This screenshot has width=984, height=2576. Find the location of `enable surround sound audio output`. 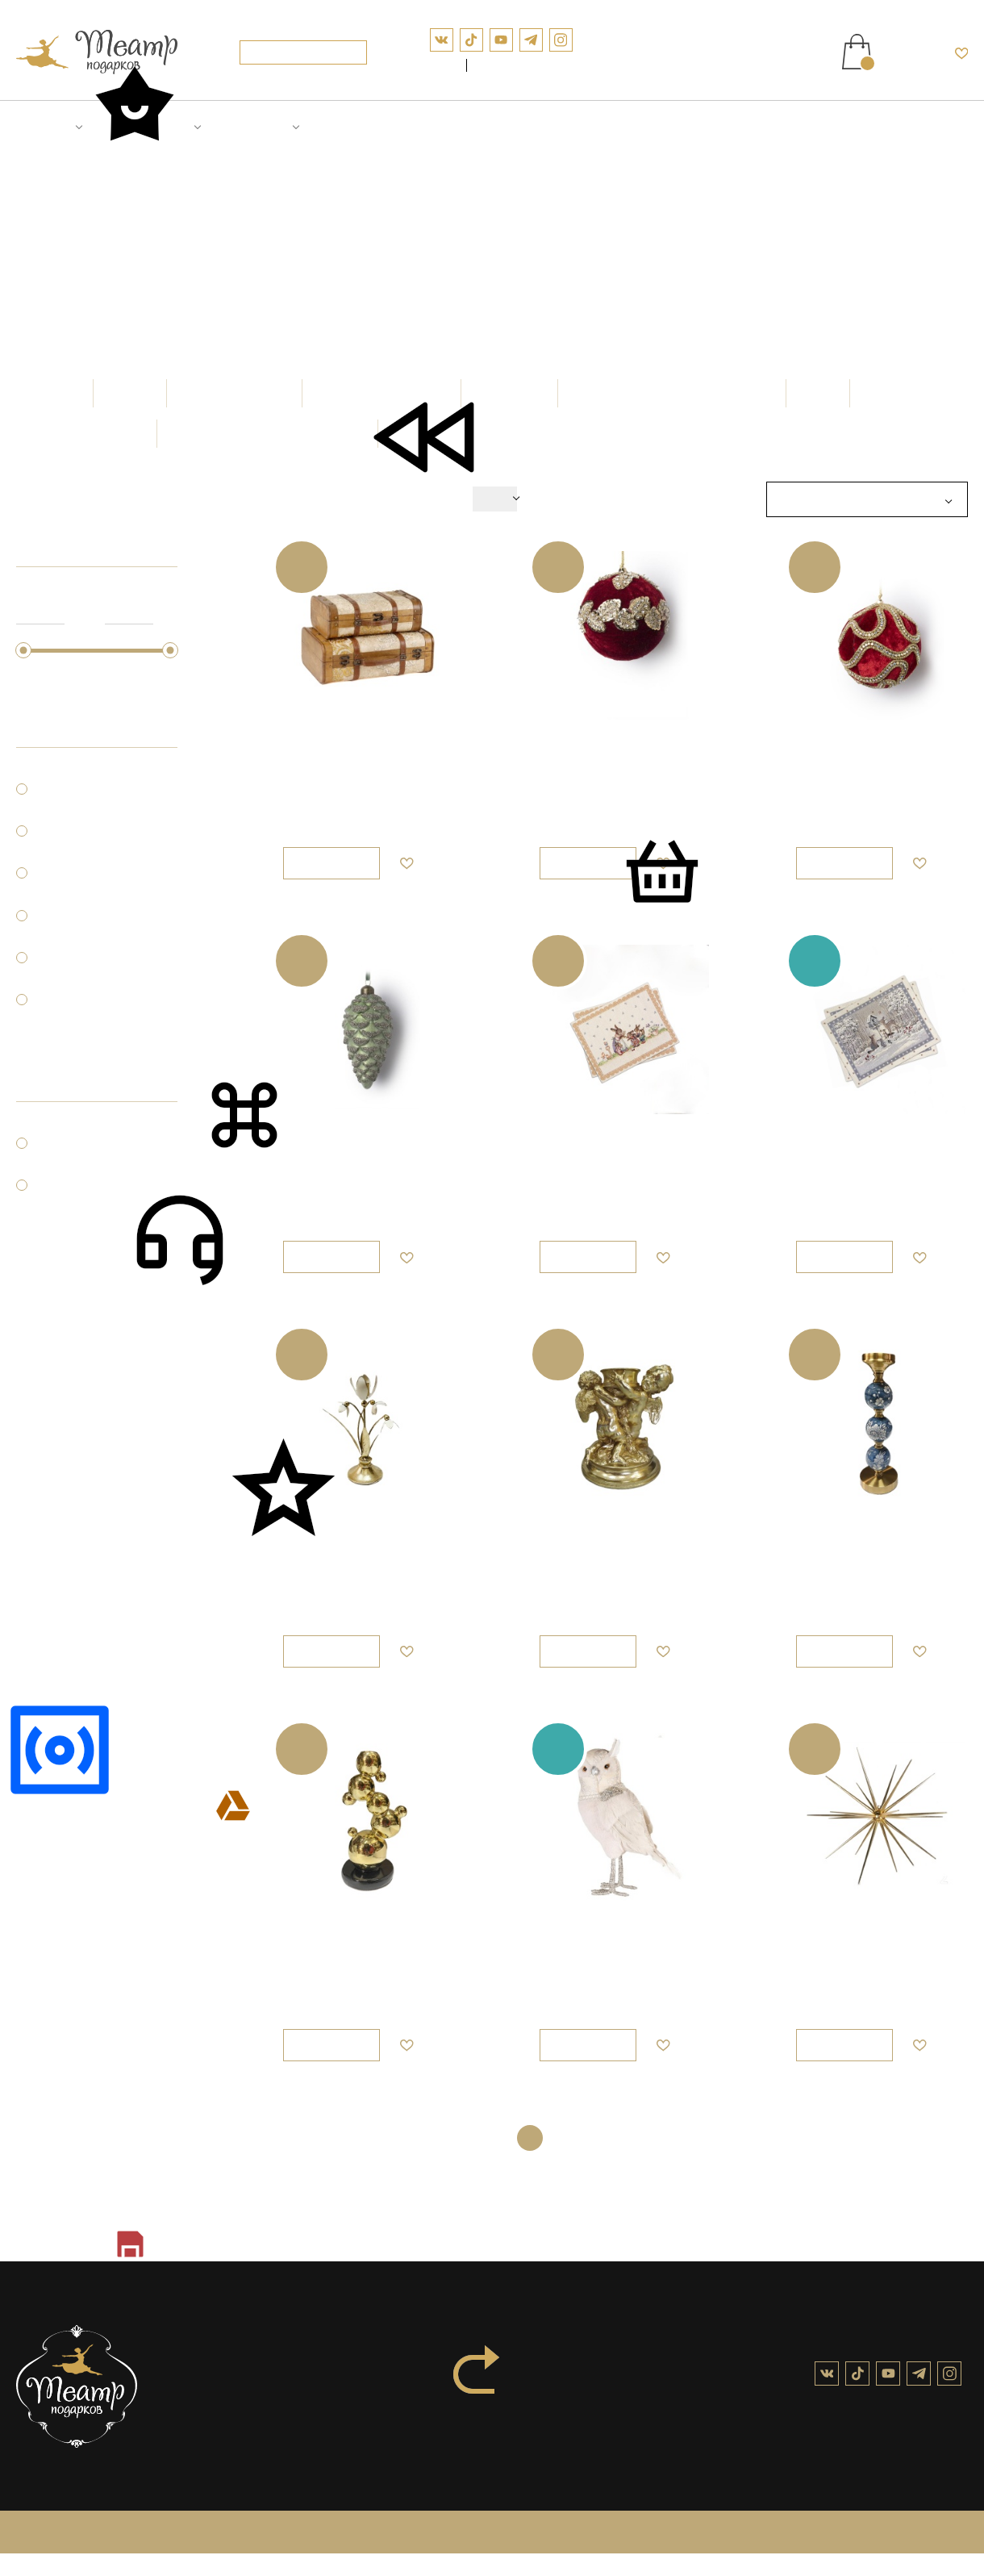

enable surround sound audio output is located at coordinates (60, 1750).